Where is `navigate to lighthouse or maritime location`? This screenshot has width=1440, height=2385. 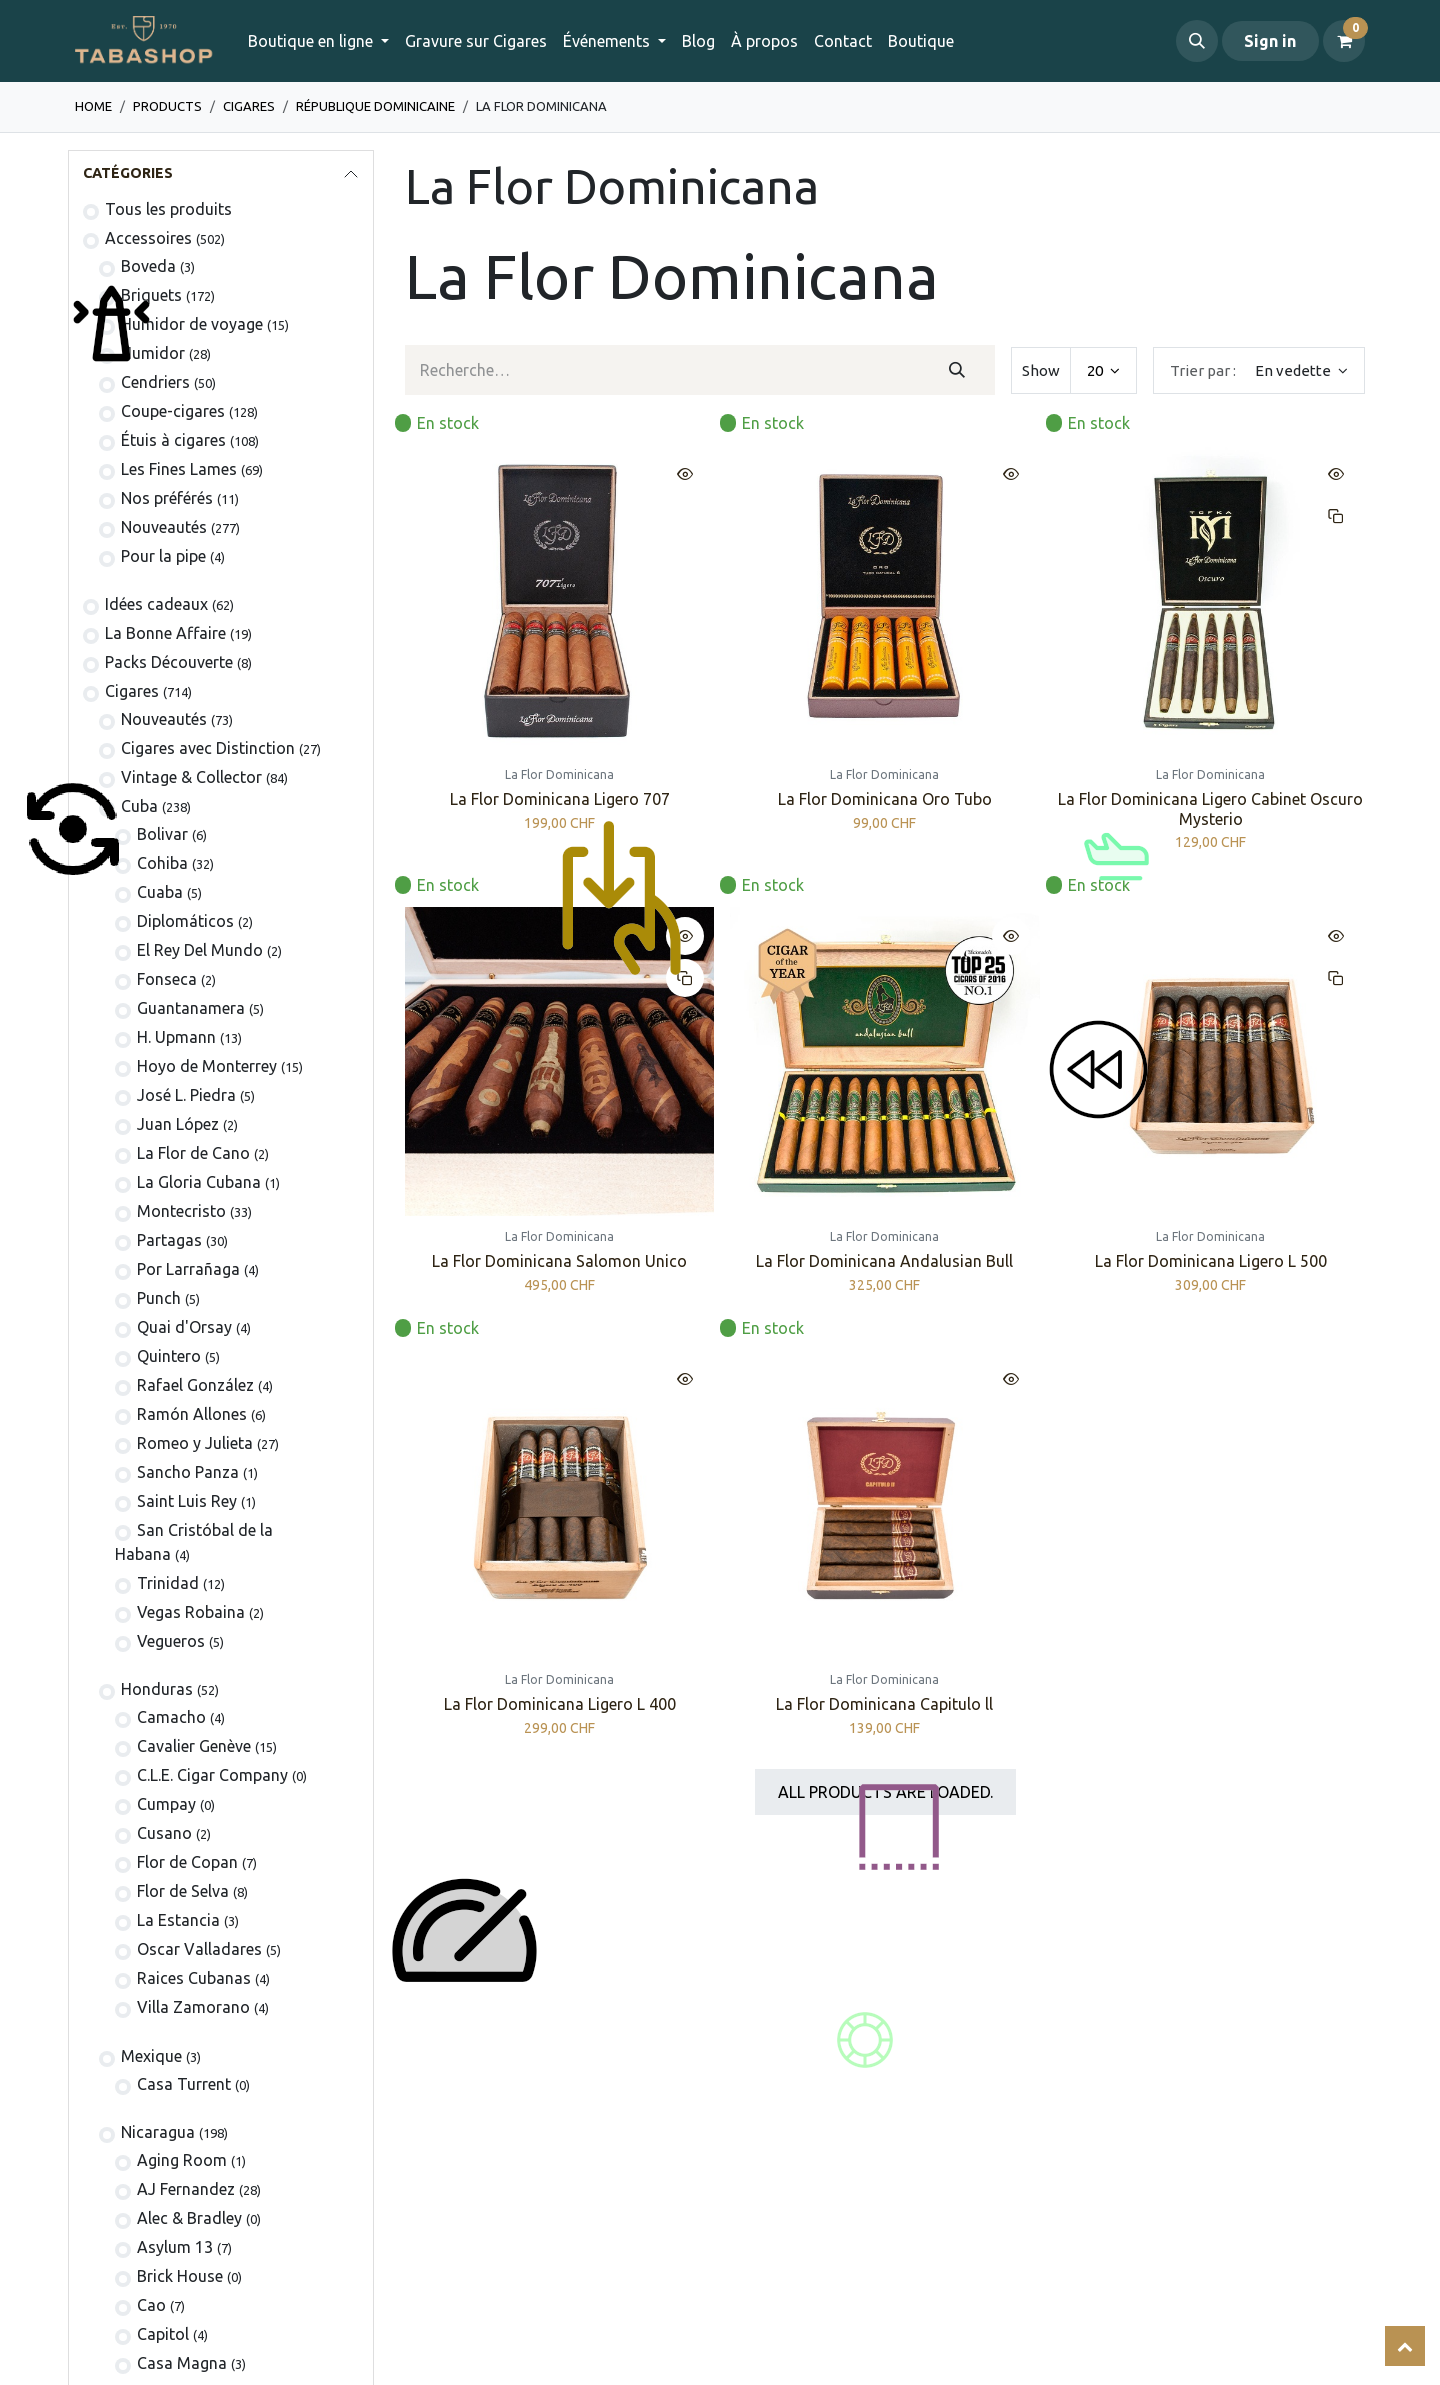 navigate to lighthouse or maritime location is located at coordinates (111, 323).